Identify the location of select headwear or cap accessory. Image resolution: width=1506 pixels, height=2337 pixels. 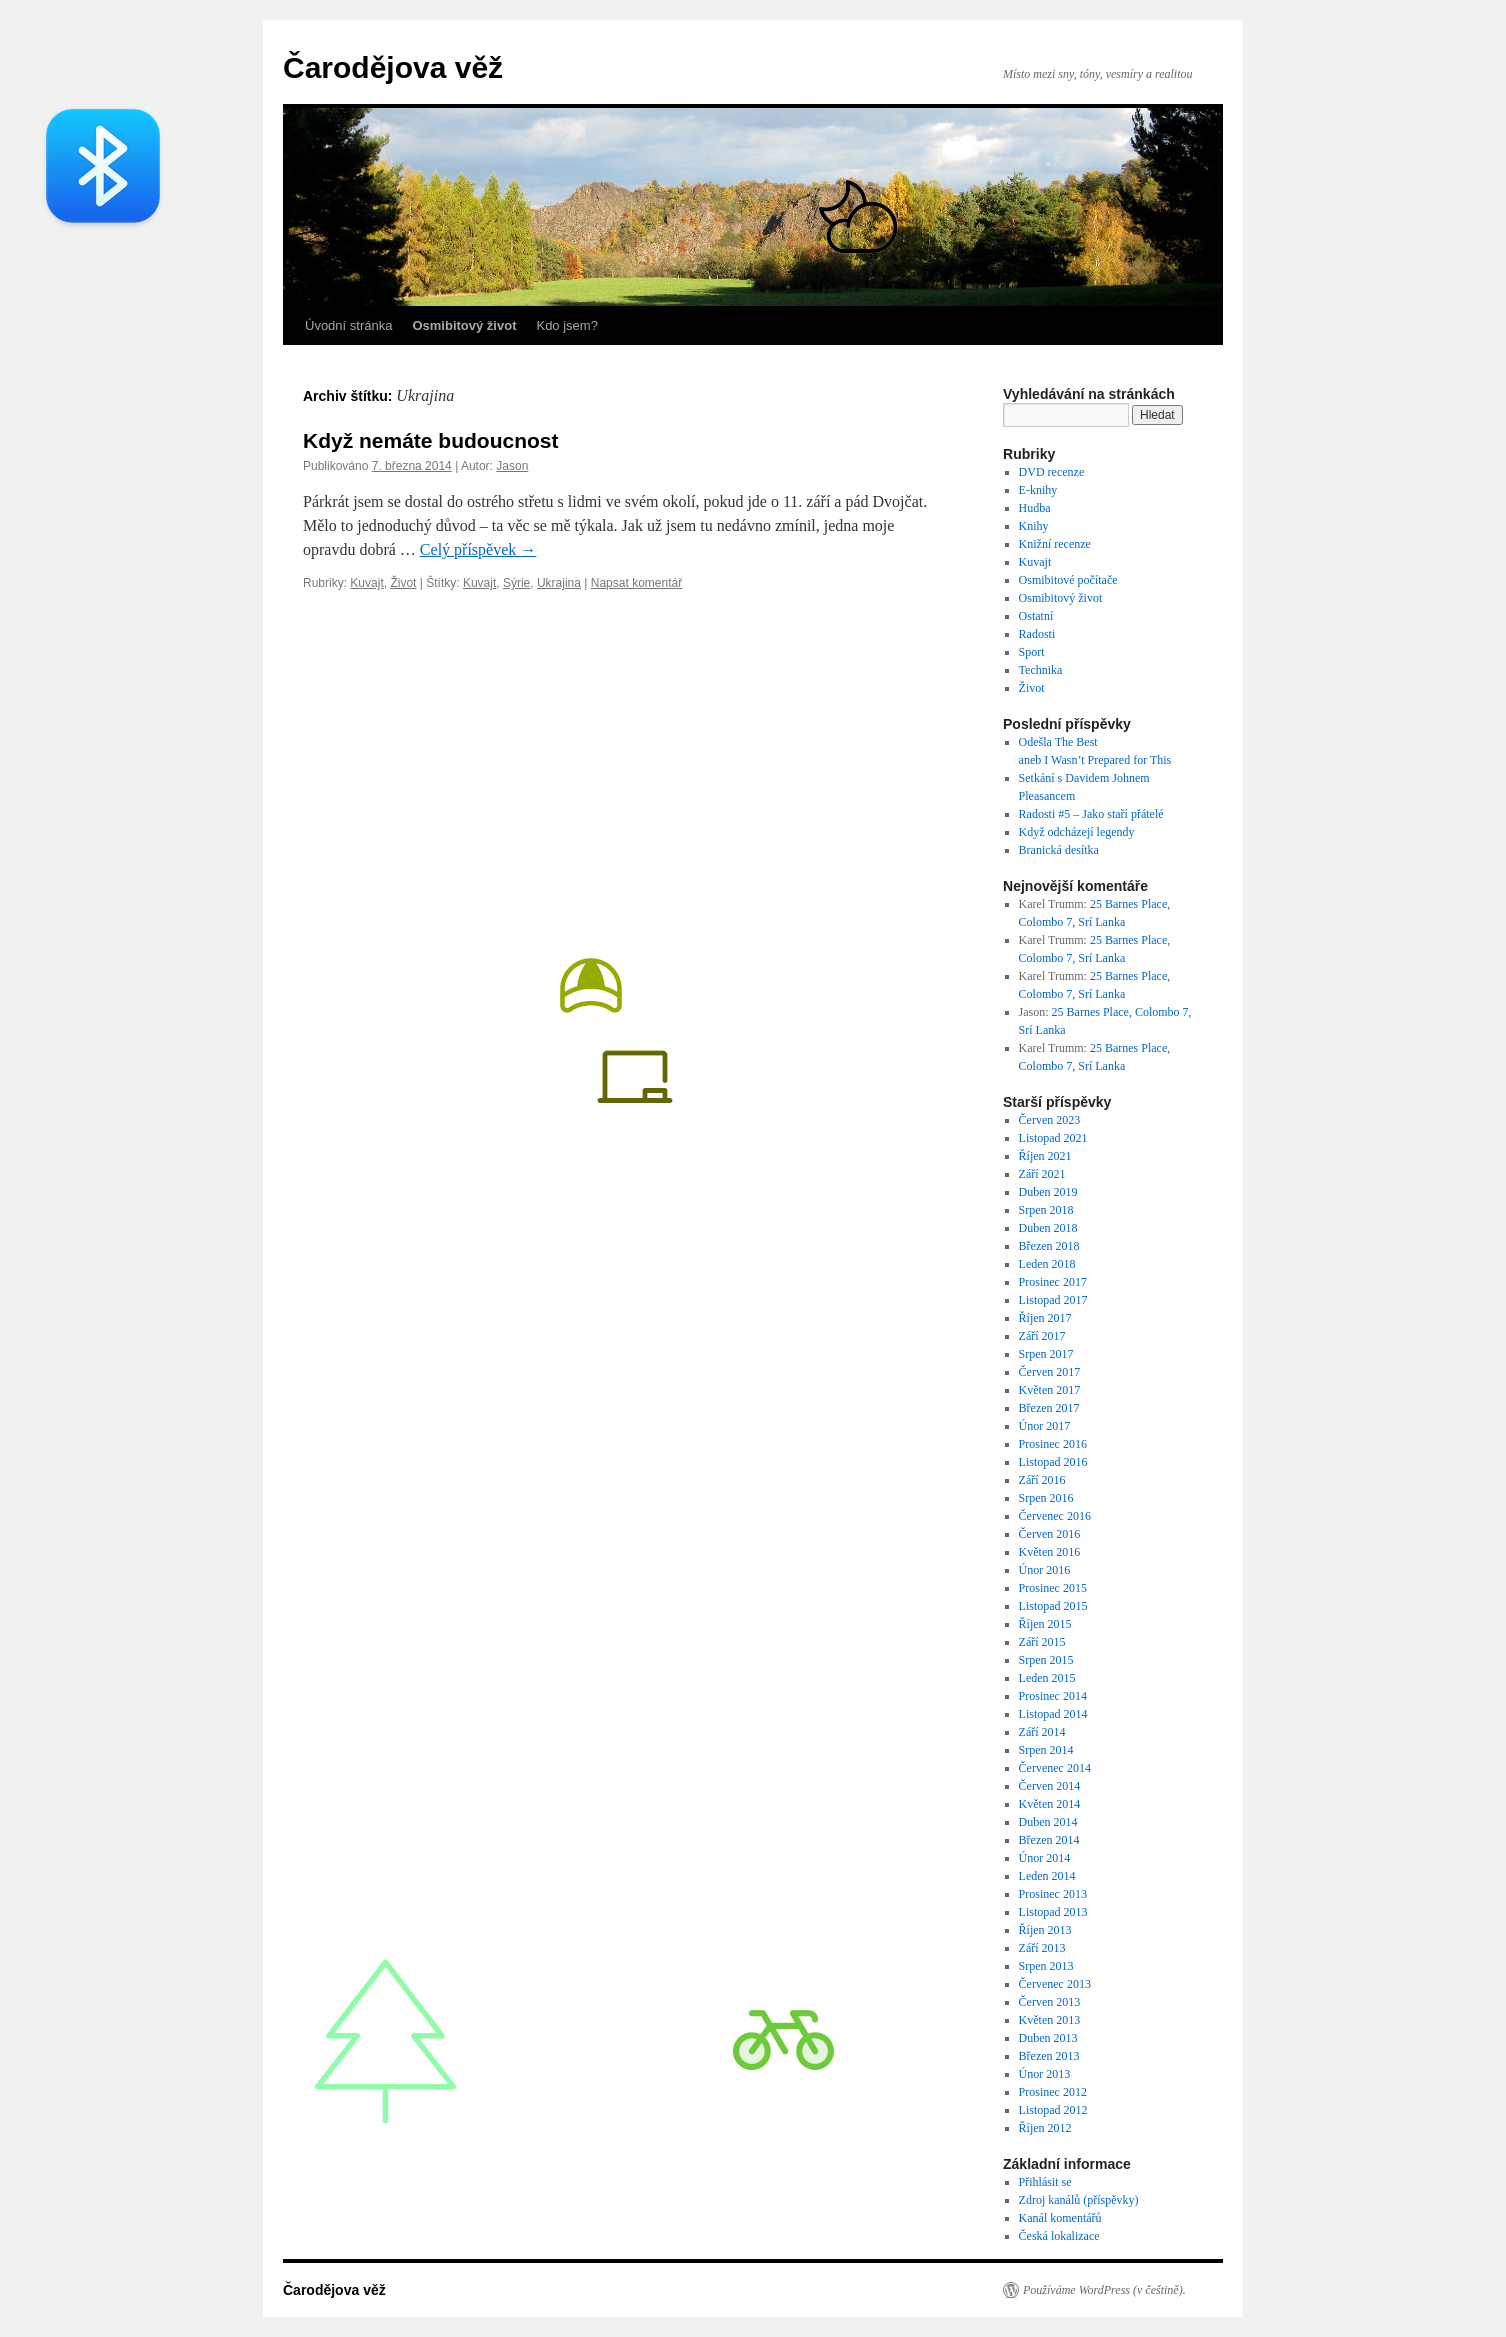
(591, 989).